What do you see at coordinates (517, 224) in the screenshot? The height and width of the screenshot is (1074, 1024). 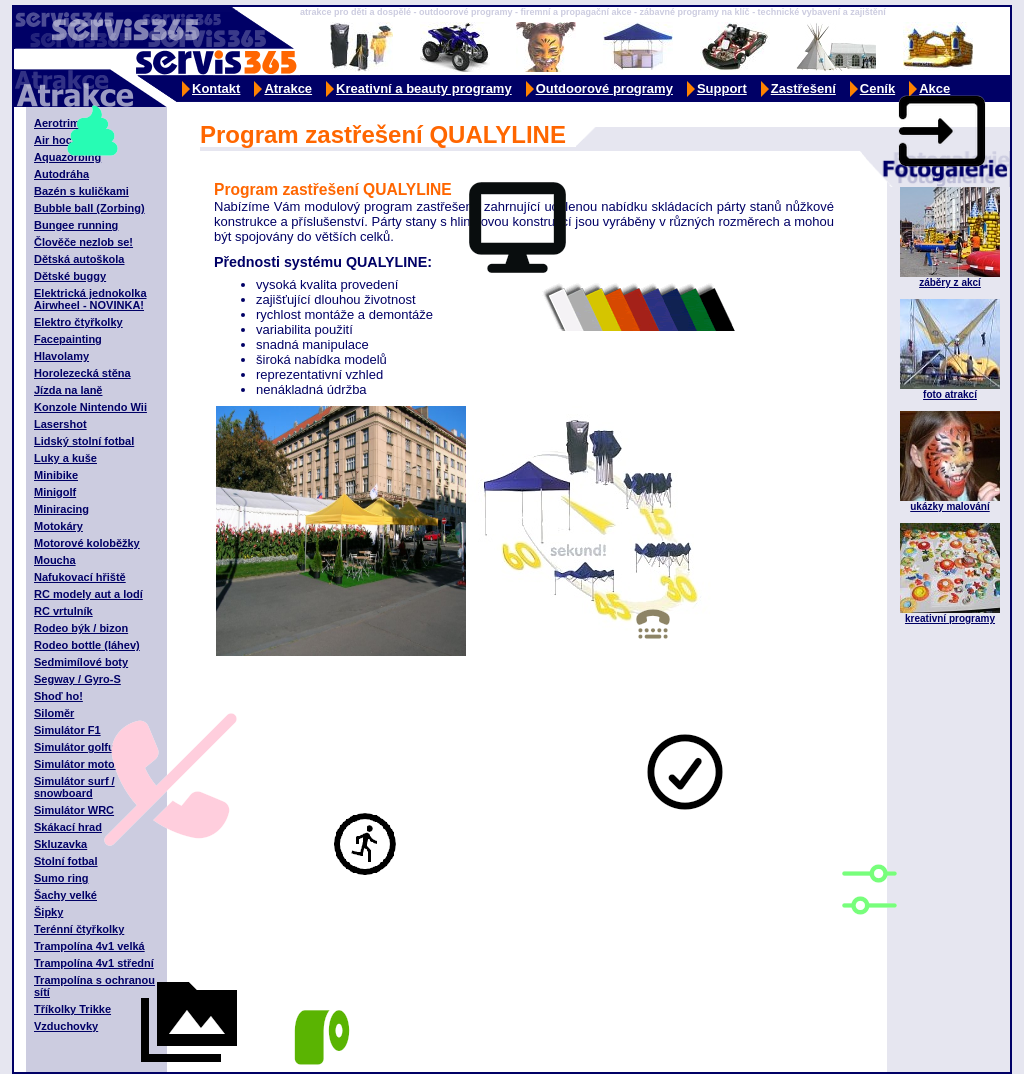 I see `access display settings` at bounding box center [517, 224].